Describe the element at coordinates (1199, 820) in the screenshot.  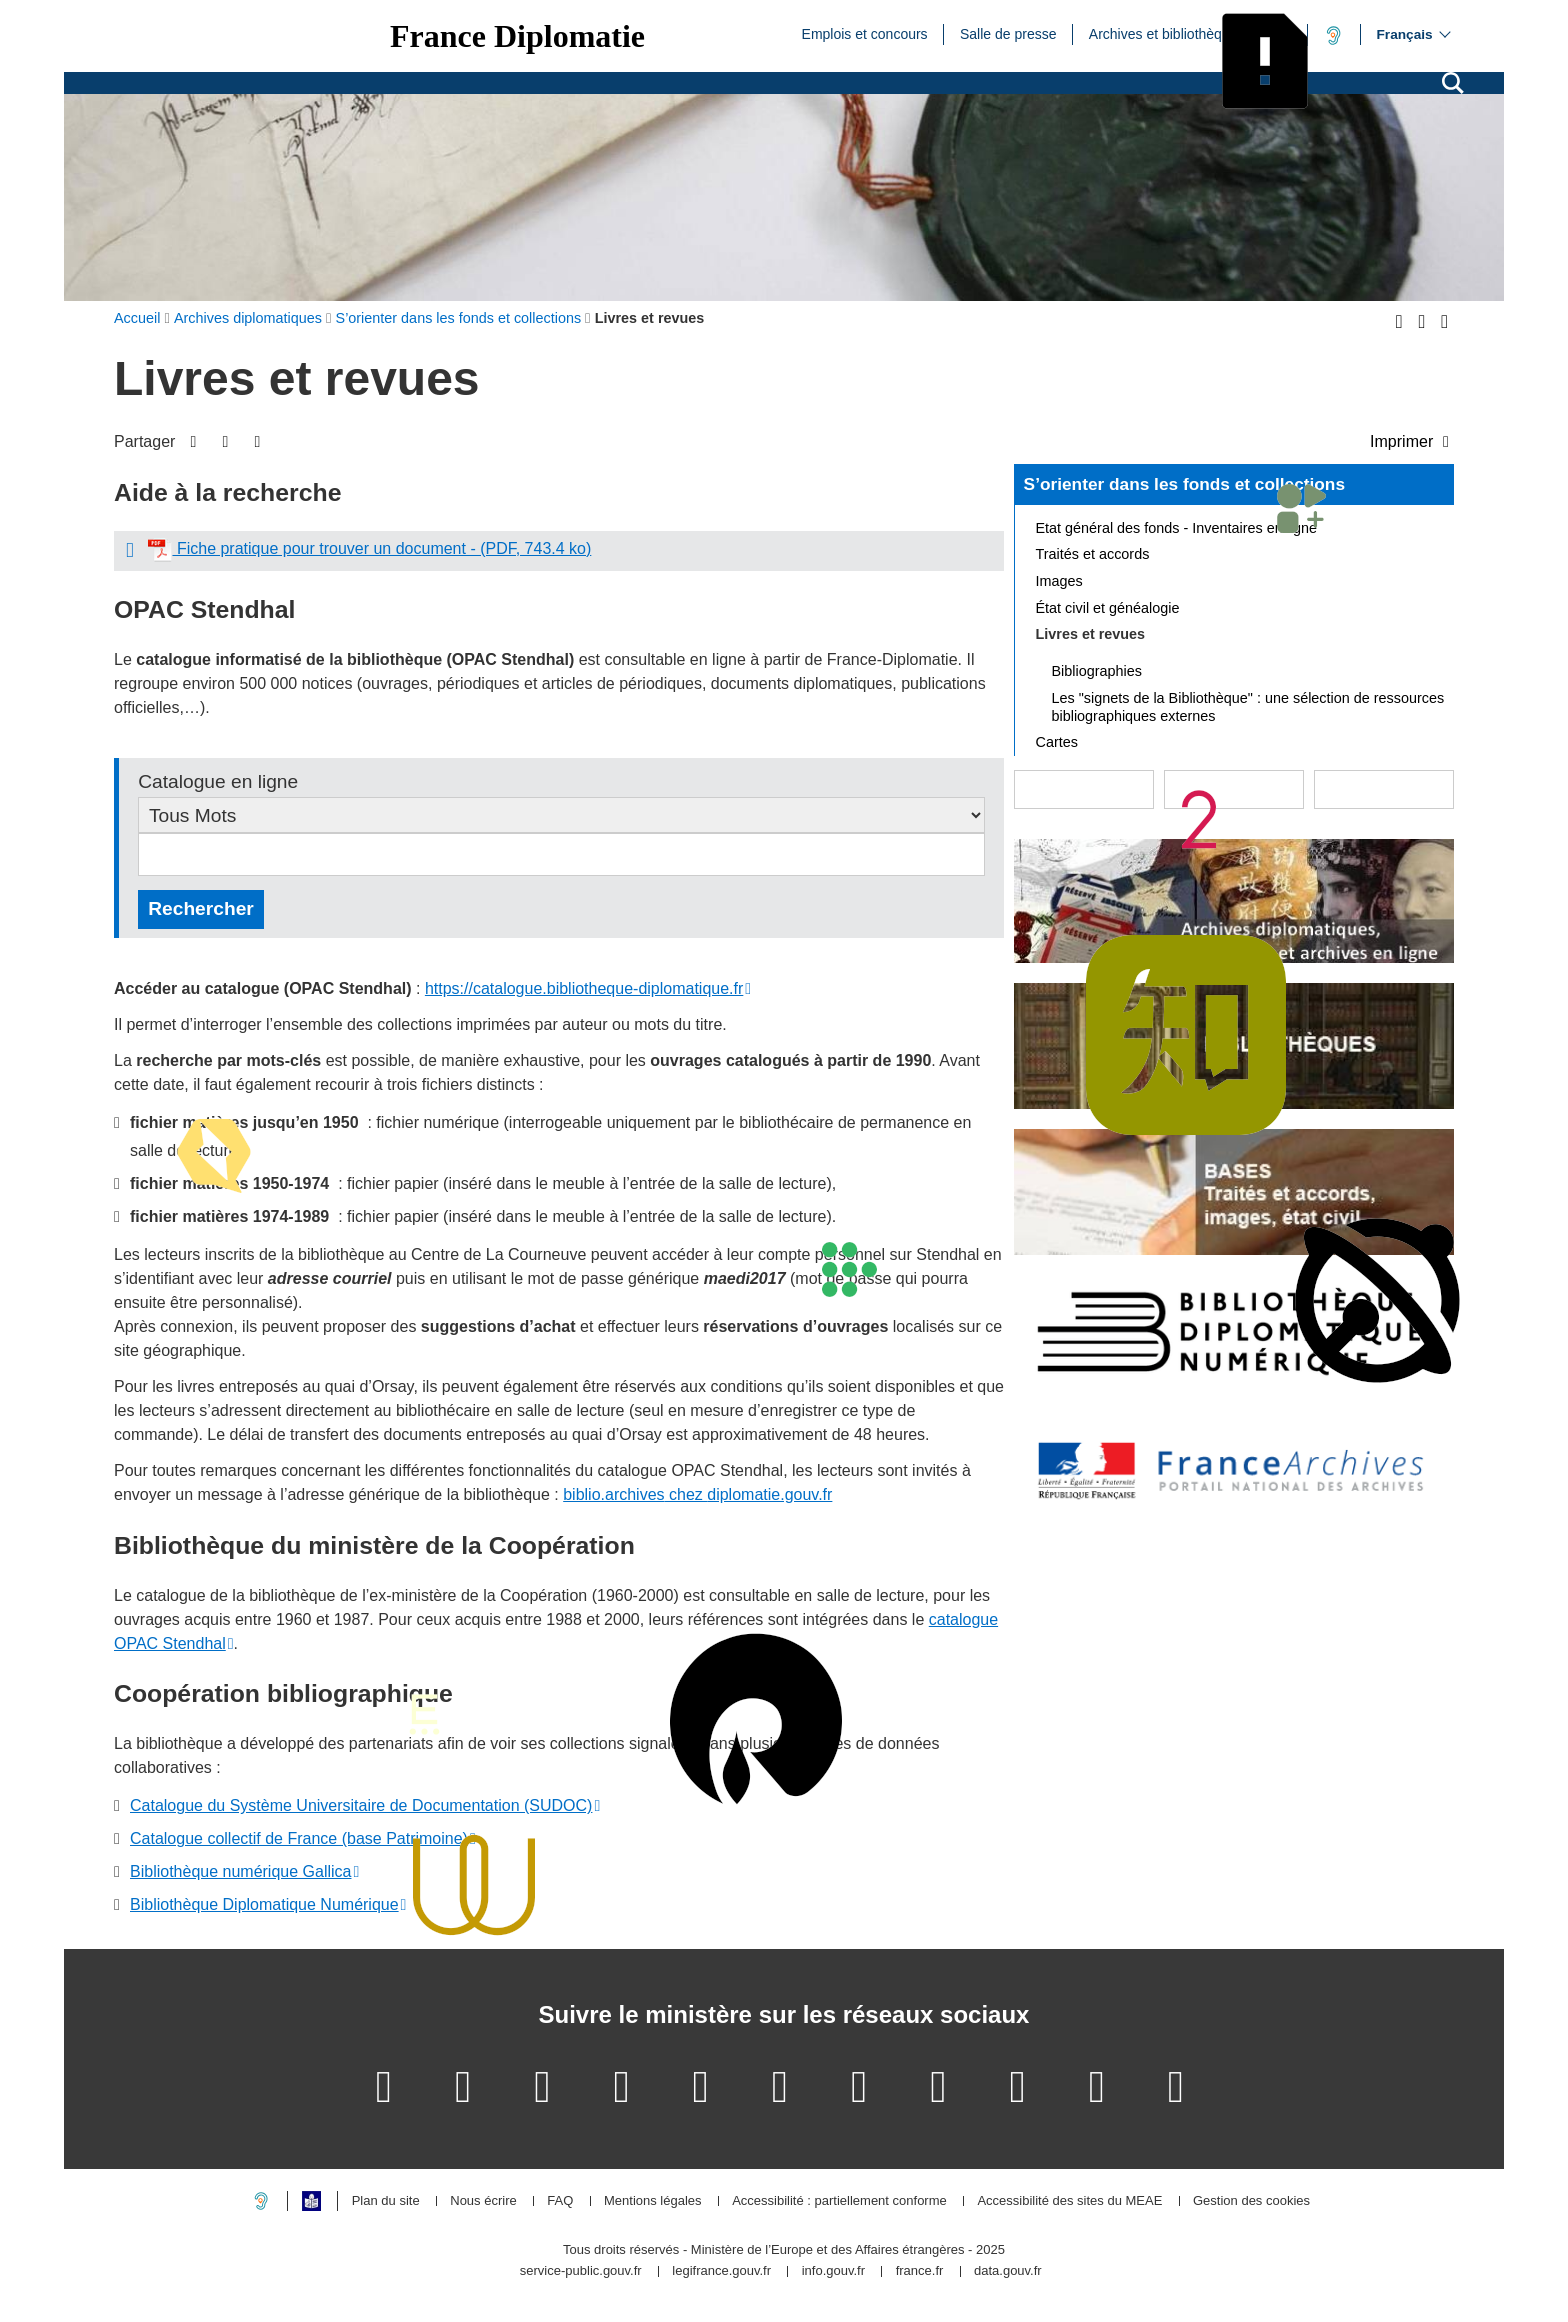
I see `indicates second item in a numbered list` at that location.